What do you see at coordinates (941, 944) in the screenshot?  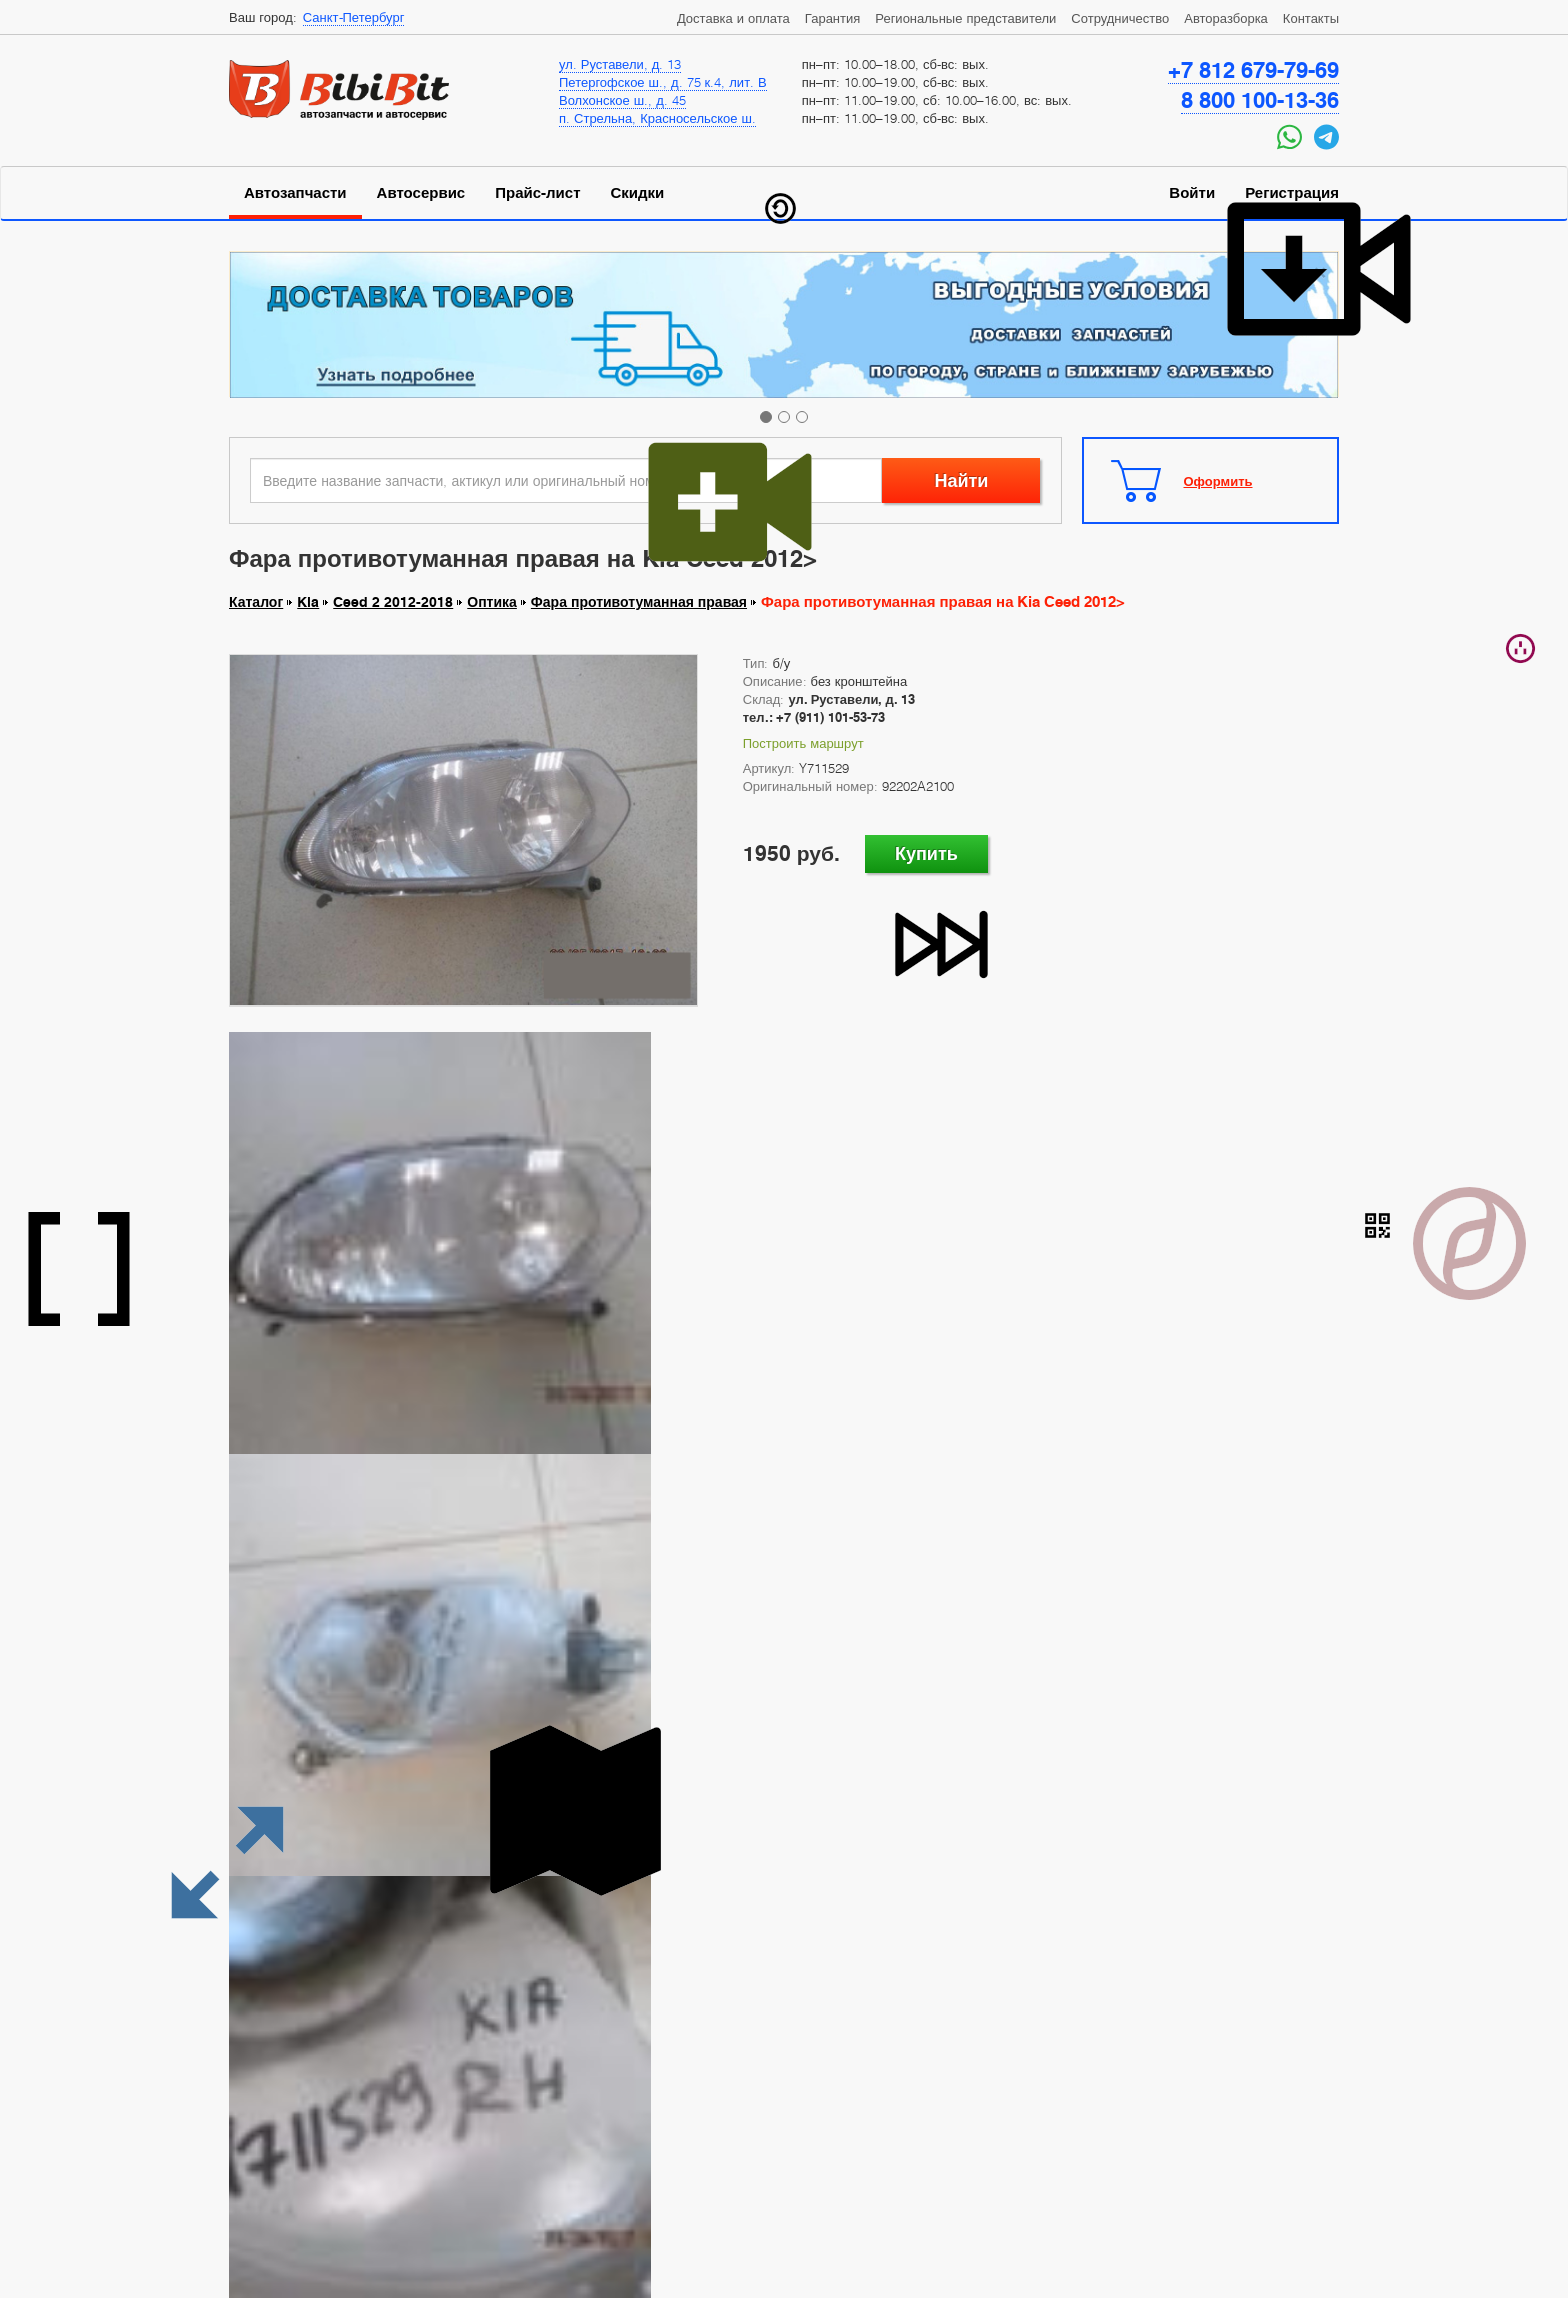 I see `skip to the end of the current track` at bounding box center [941, 944].